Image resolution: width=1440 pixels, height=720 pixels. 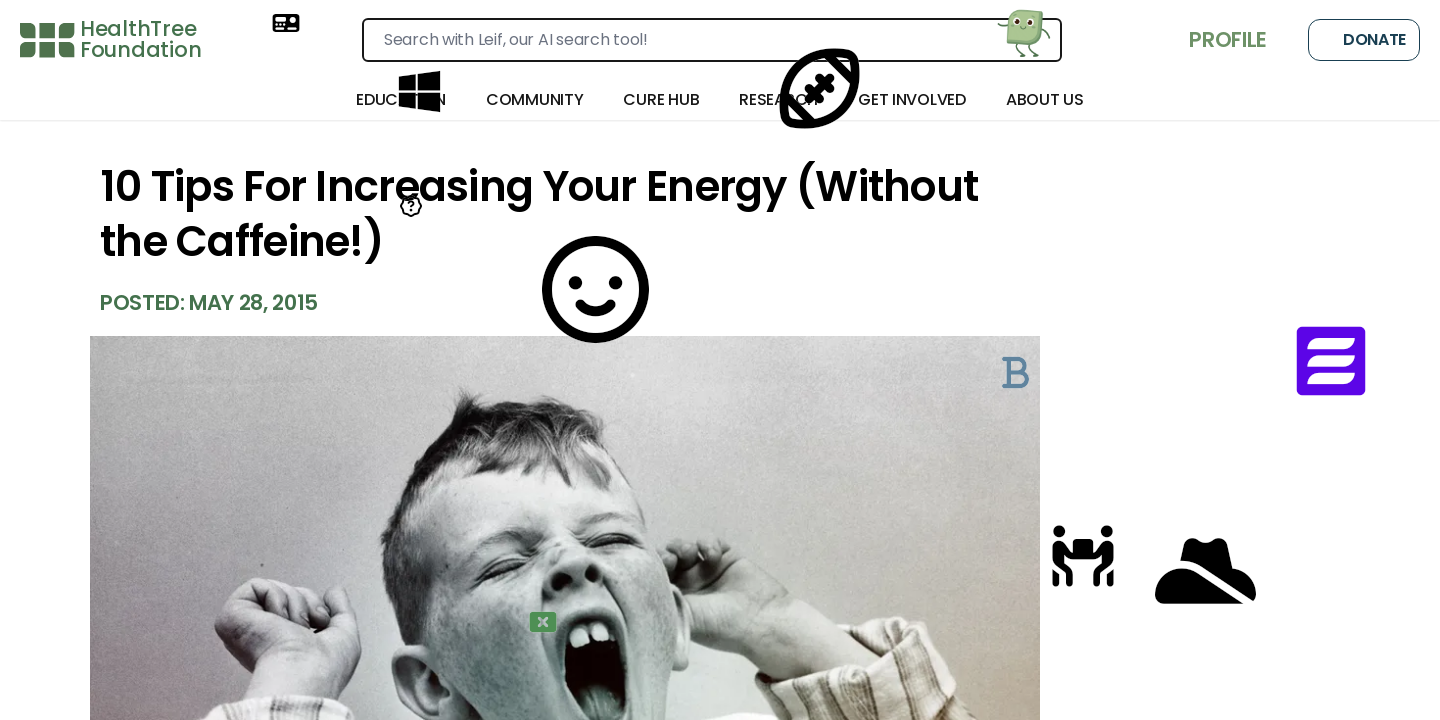 What do you see at coordinates (411, 206) in the screenshot?
I see `indicates unverified status or identity` at bounding box center [411, 206].